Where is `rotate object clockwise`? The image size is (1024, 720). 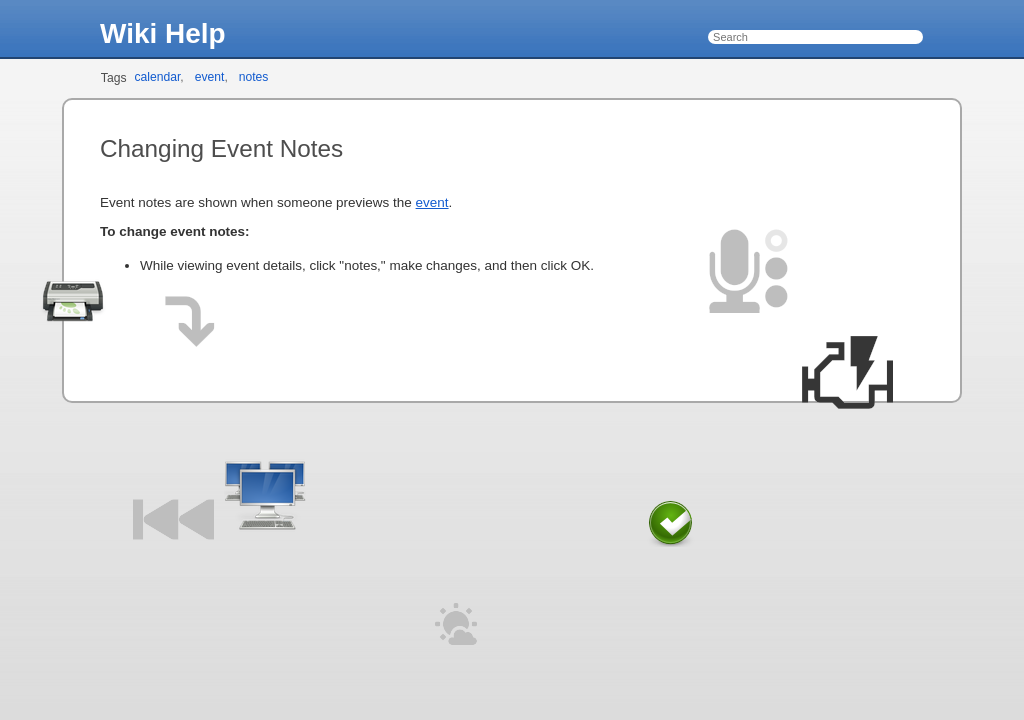 rotate object clockwise is located at coordinates (187, 318).